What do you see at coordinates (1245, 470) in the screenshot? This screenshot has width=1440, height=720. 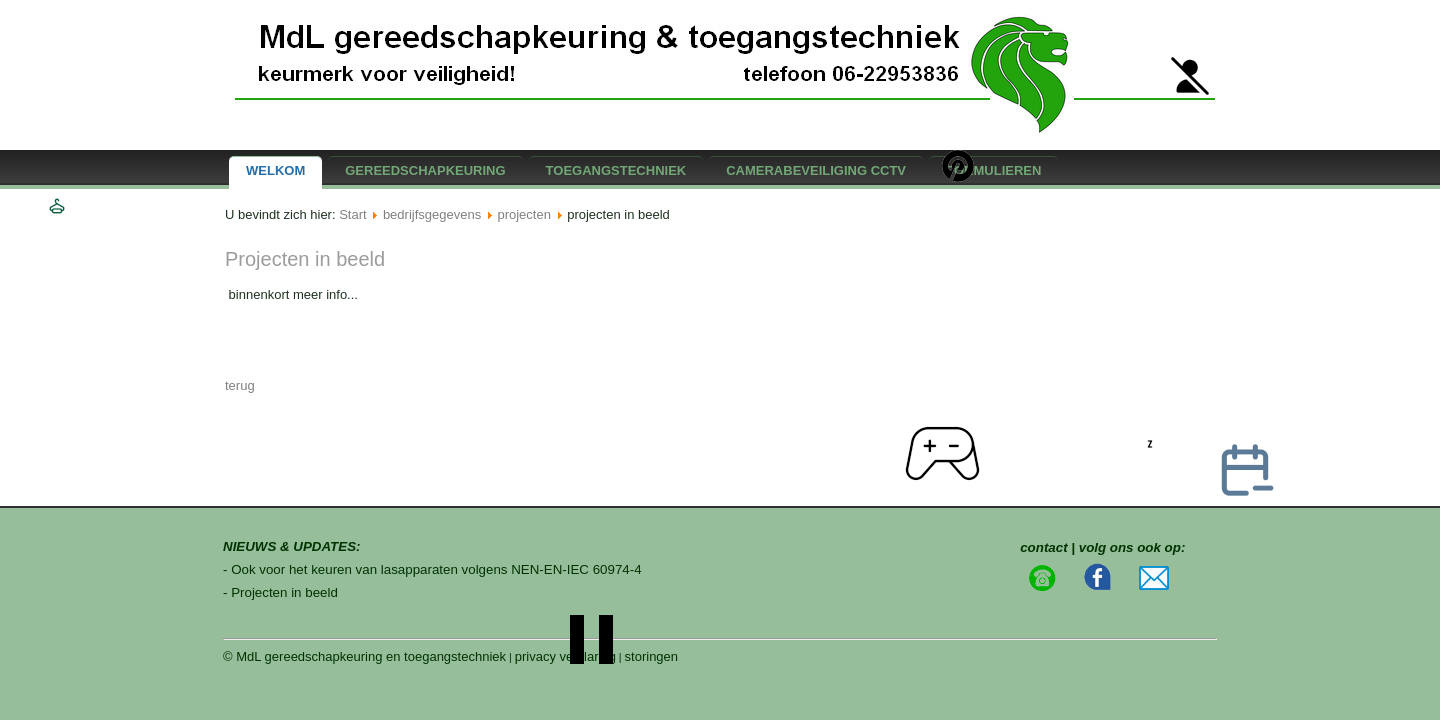 I see `remove an event from your calendar` at bounding box center [1245, 470].